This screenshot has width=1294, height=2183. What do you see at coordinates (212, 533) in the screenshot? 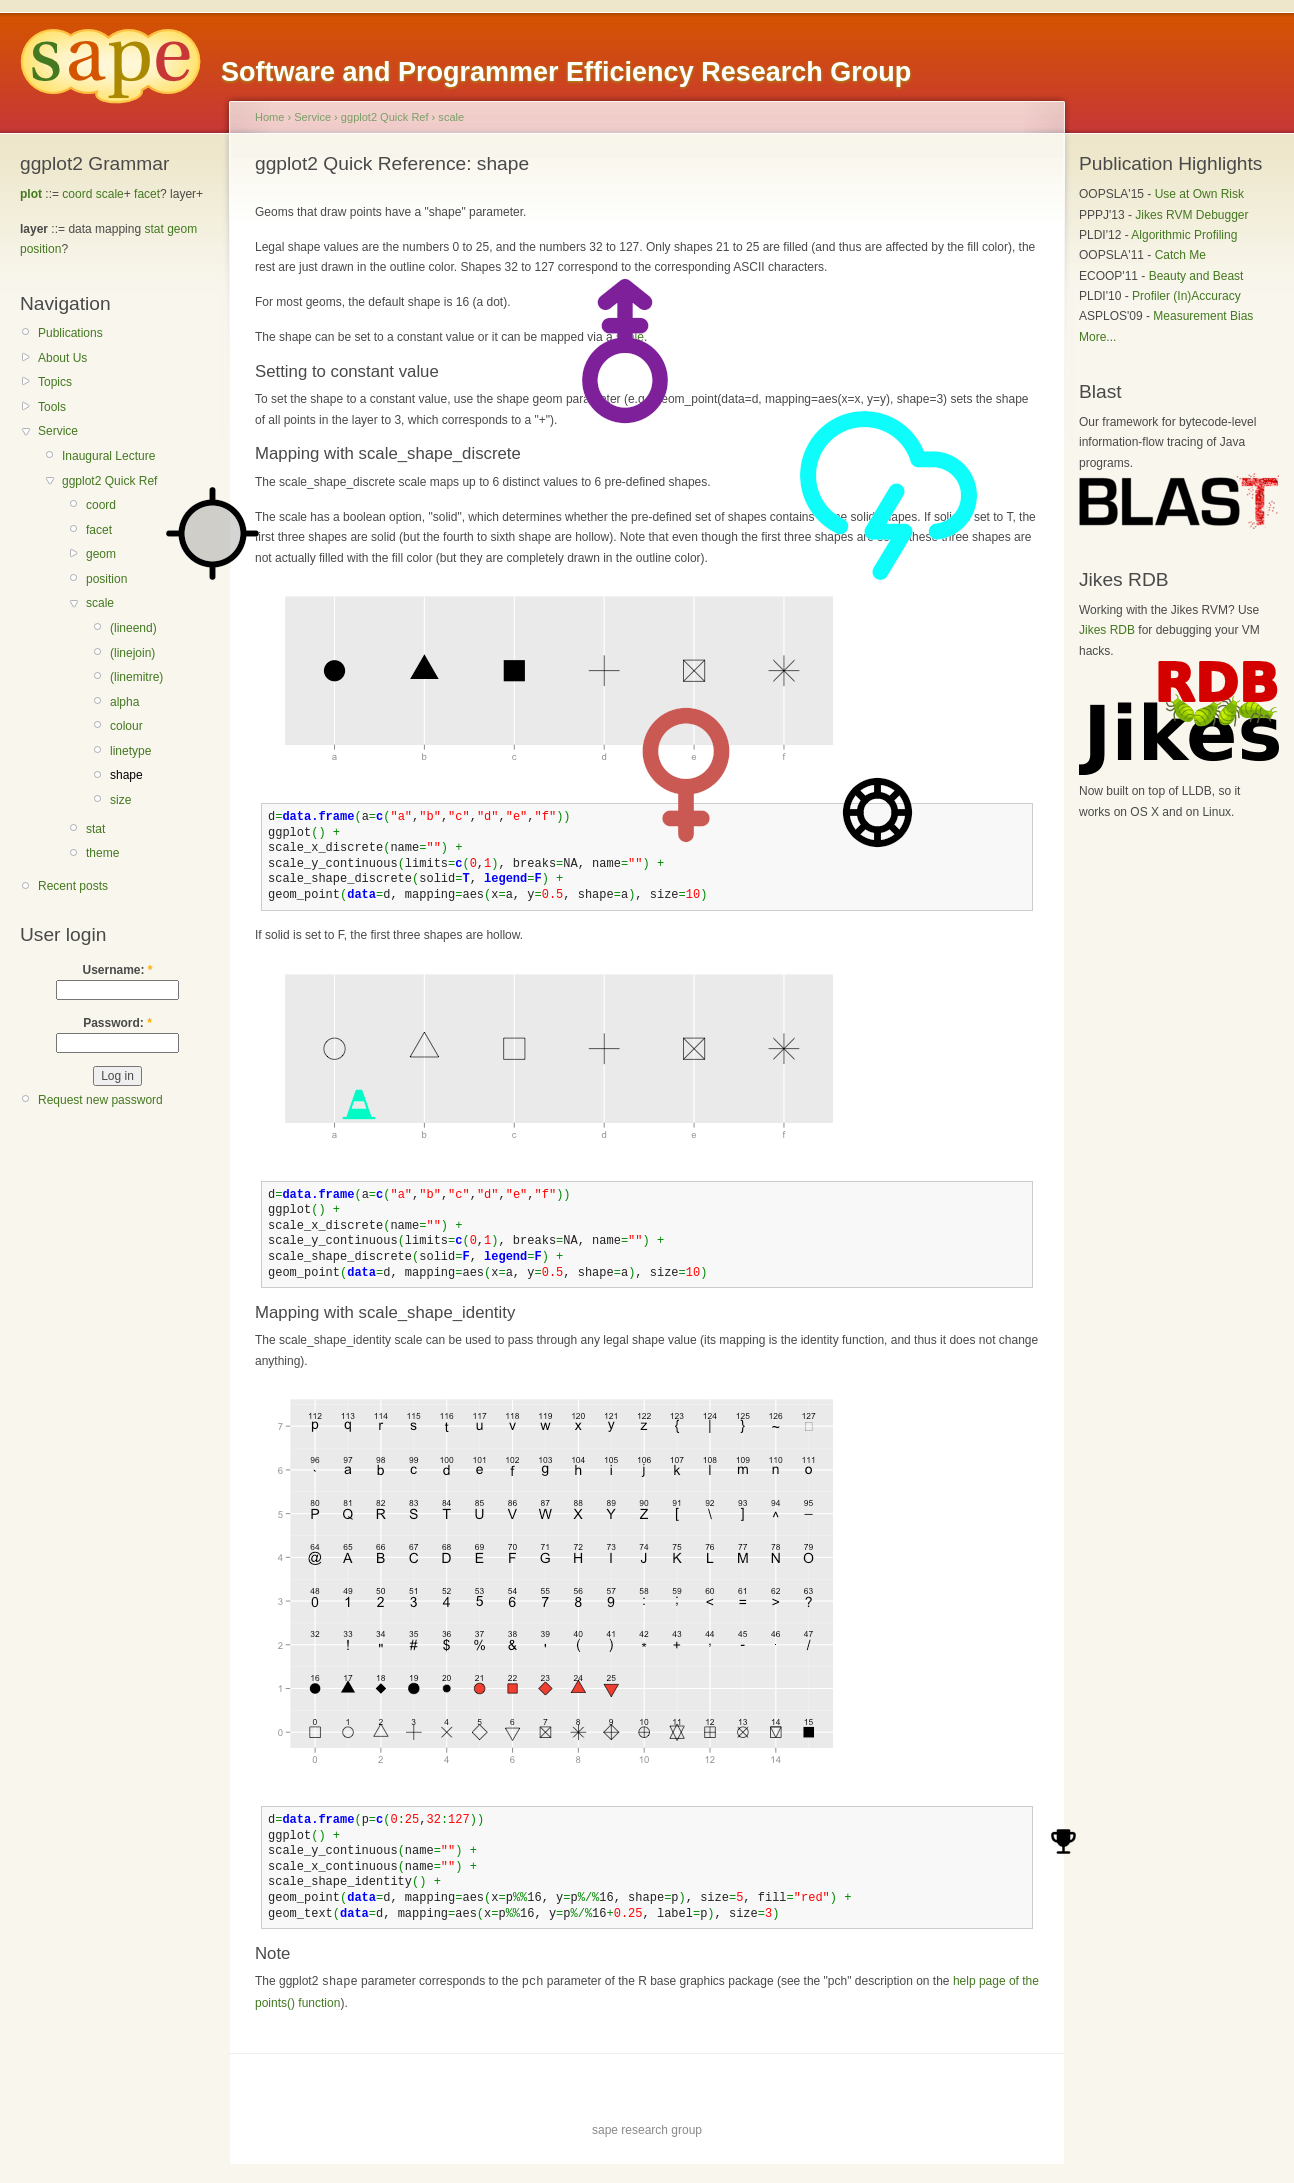
I see `access current location` at bounding box center [212, 533].